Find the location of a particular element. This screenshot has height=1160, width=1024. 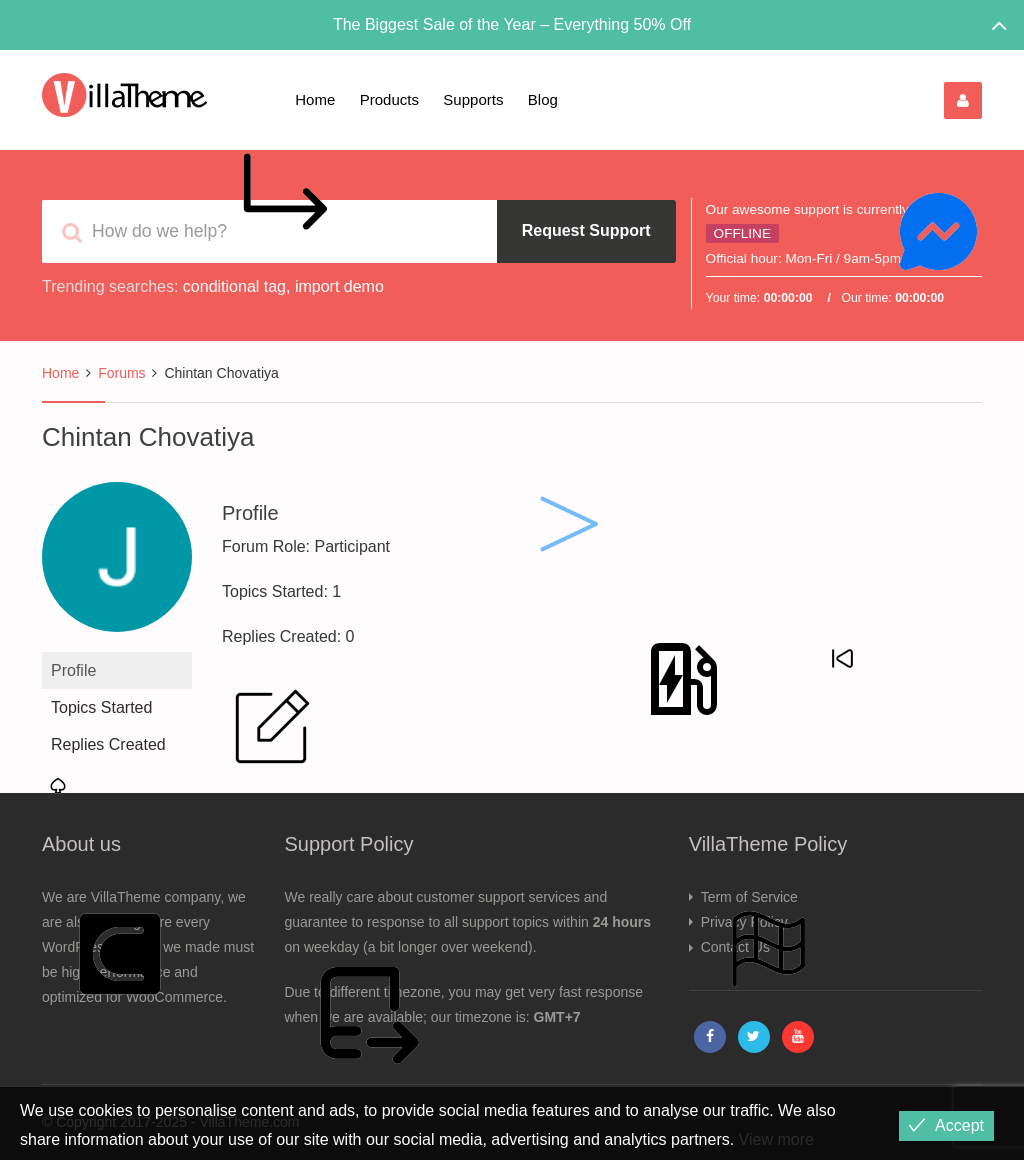

indicates a finish line or completion point is located at coordinates (765, 947).